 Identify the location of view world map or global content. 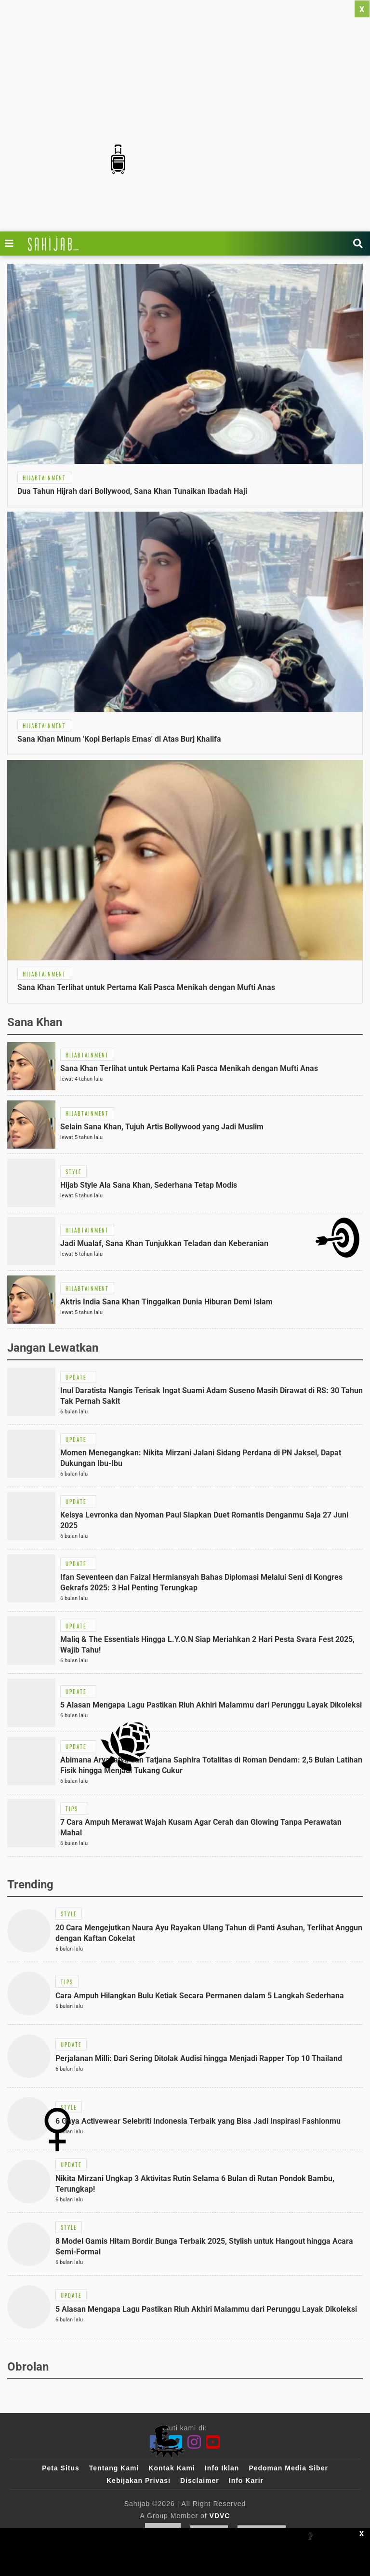
(311, 2536).